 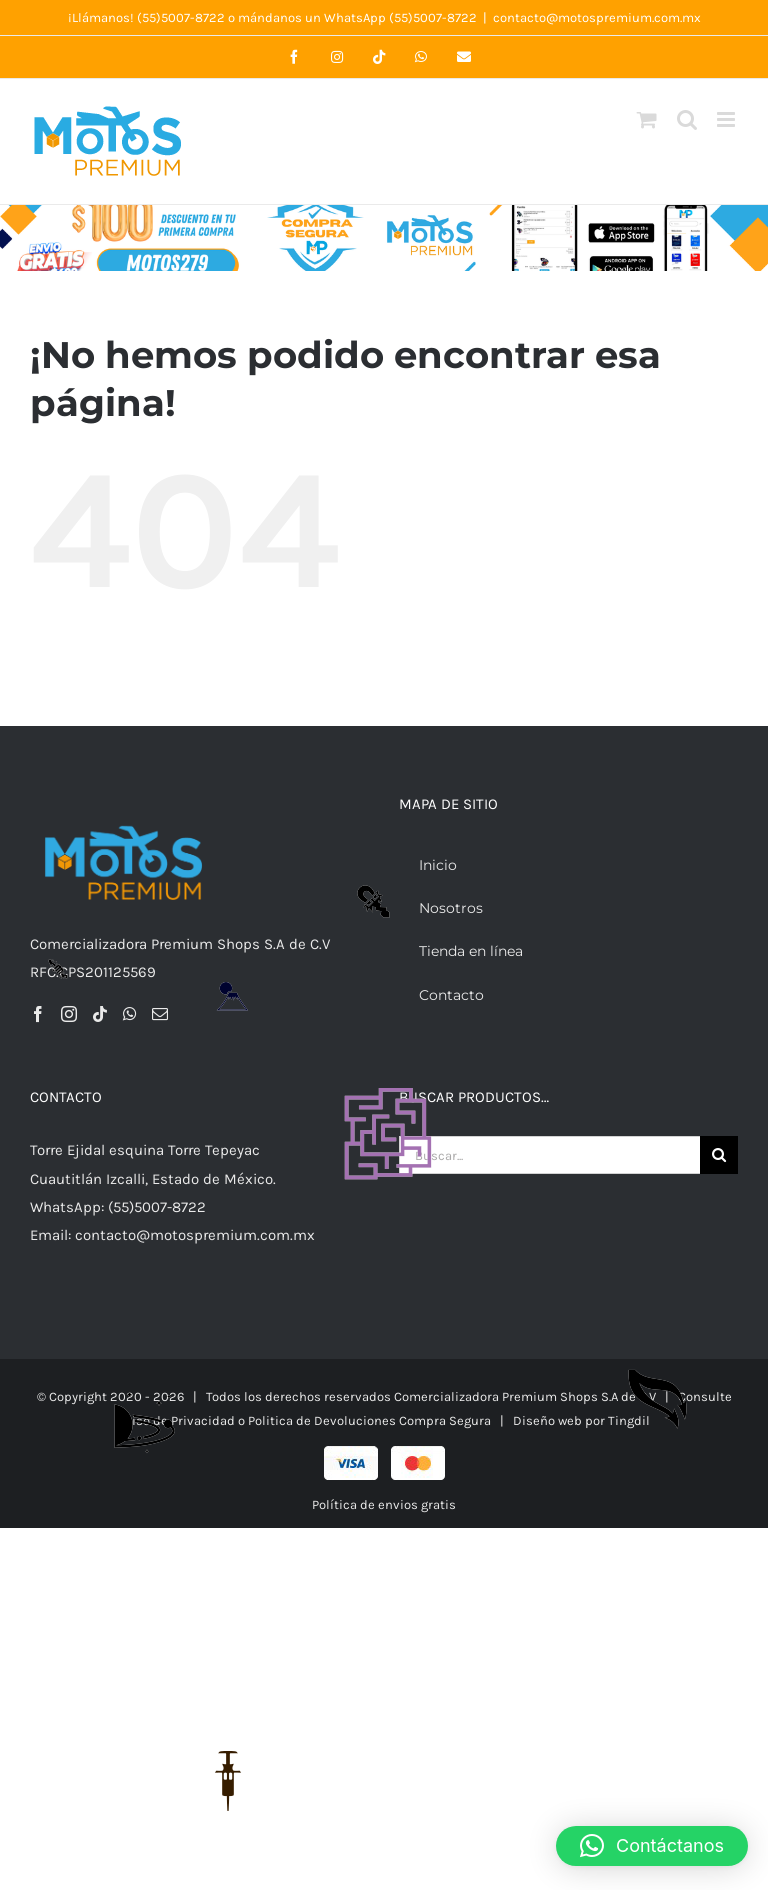 I want to click on activate magnetic pulse ability, so click(x=373, y=901).